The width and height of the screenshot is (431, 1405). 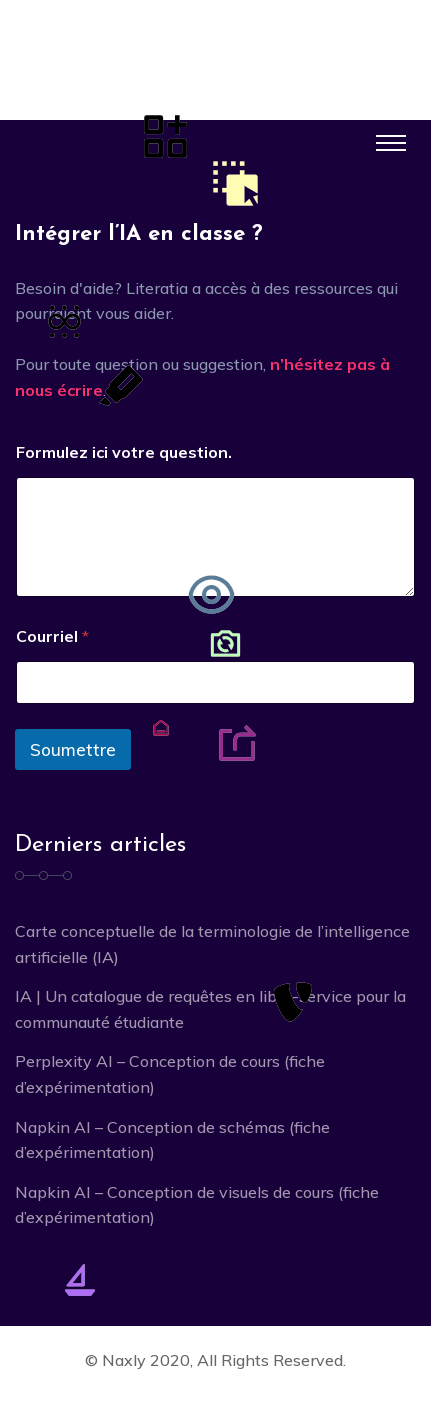 I want to click on typo3 content management system logo, so click(x=293, y=1002).